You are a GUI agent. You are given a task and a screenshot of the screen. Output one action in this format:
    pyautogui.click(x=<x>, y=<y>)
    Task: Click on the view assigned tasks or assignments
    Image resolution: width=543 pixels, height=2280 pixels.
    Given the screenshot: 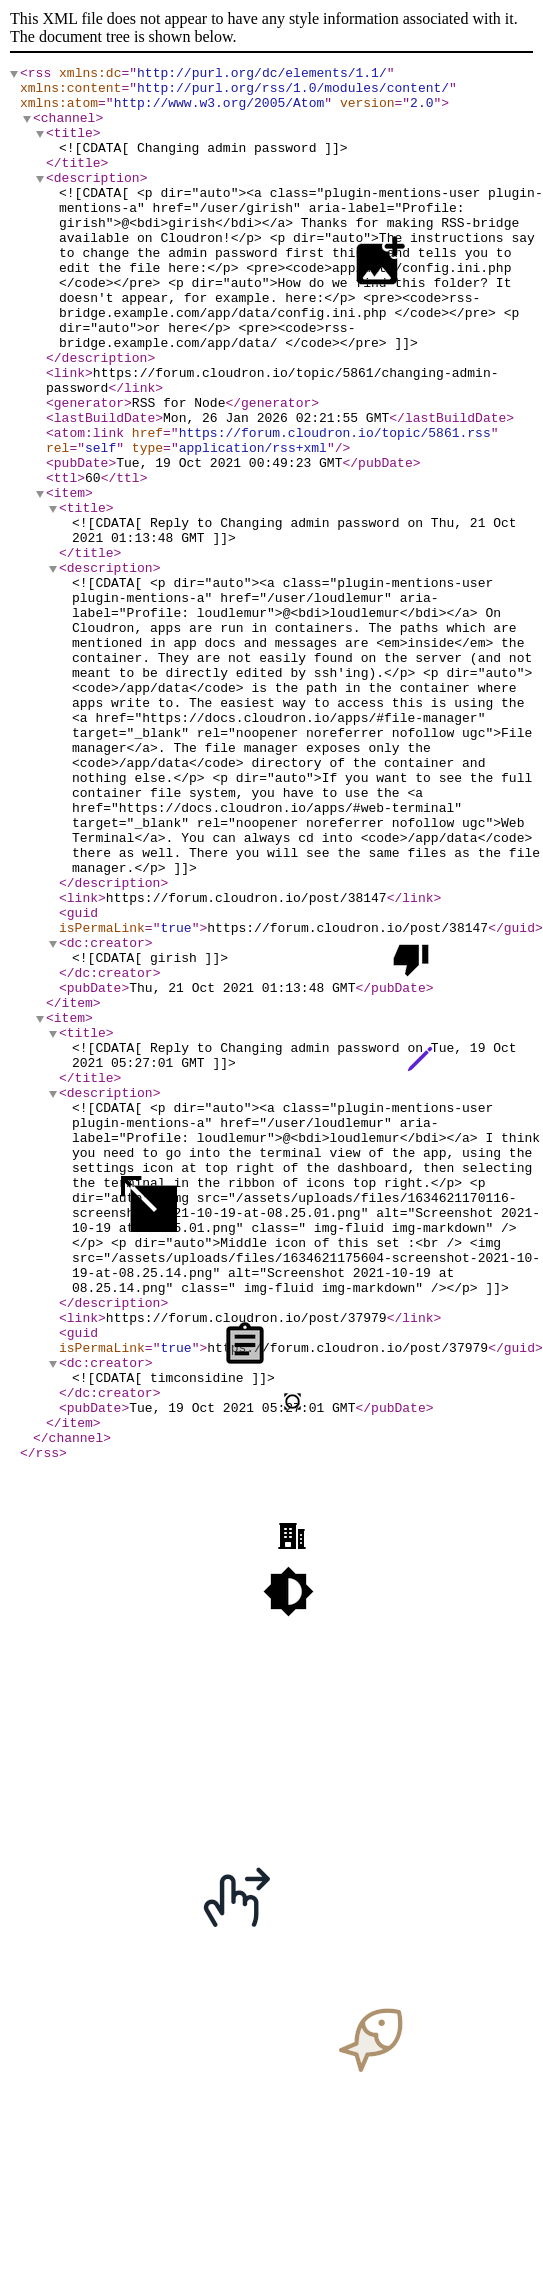 What is the action you would take?
    pyautogui.click(x=245, y=1345)
    